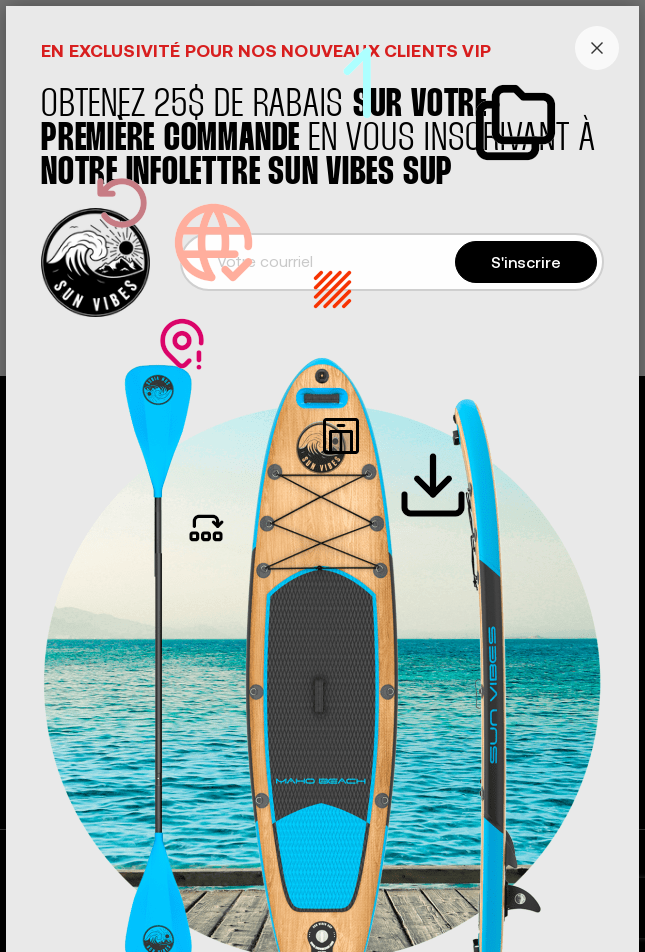 The width and height of the screenshot is (645, 952). I want to click on indicates first item or top priority, so click(363, 83).